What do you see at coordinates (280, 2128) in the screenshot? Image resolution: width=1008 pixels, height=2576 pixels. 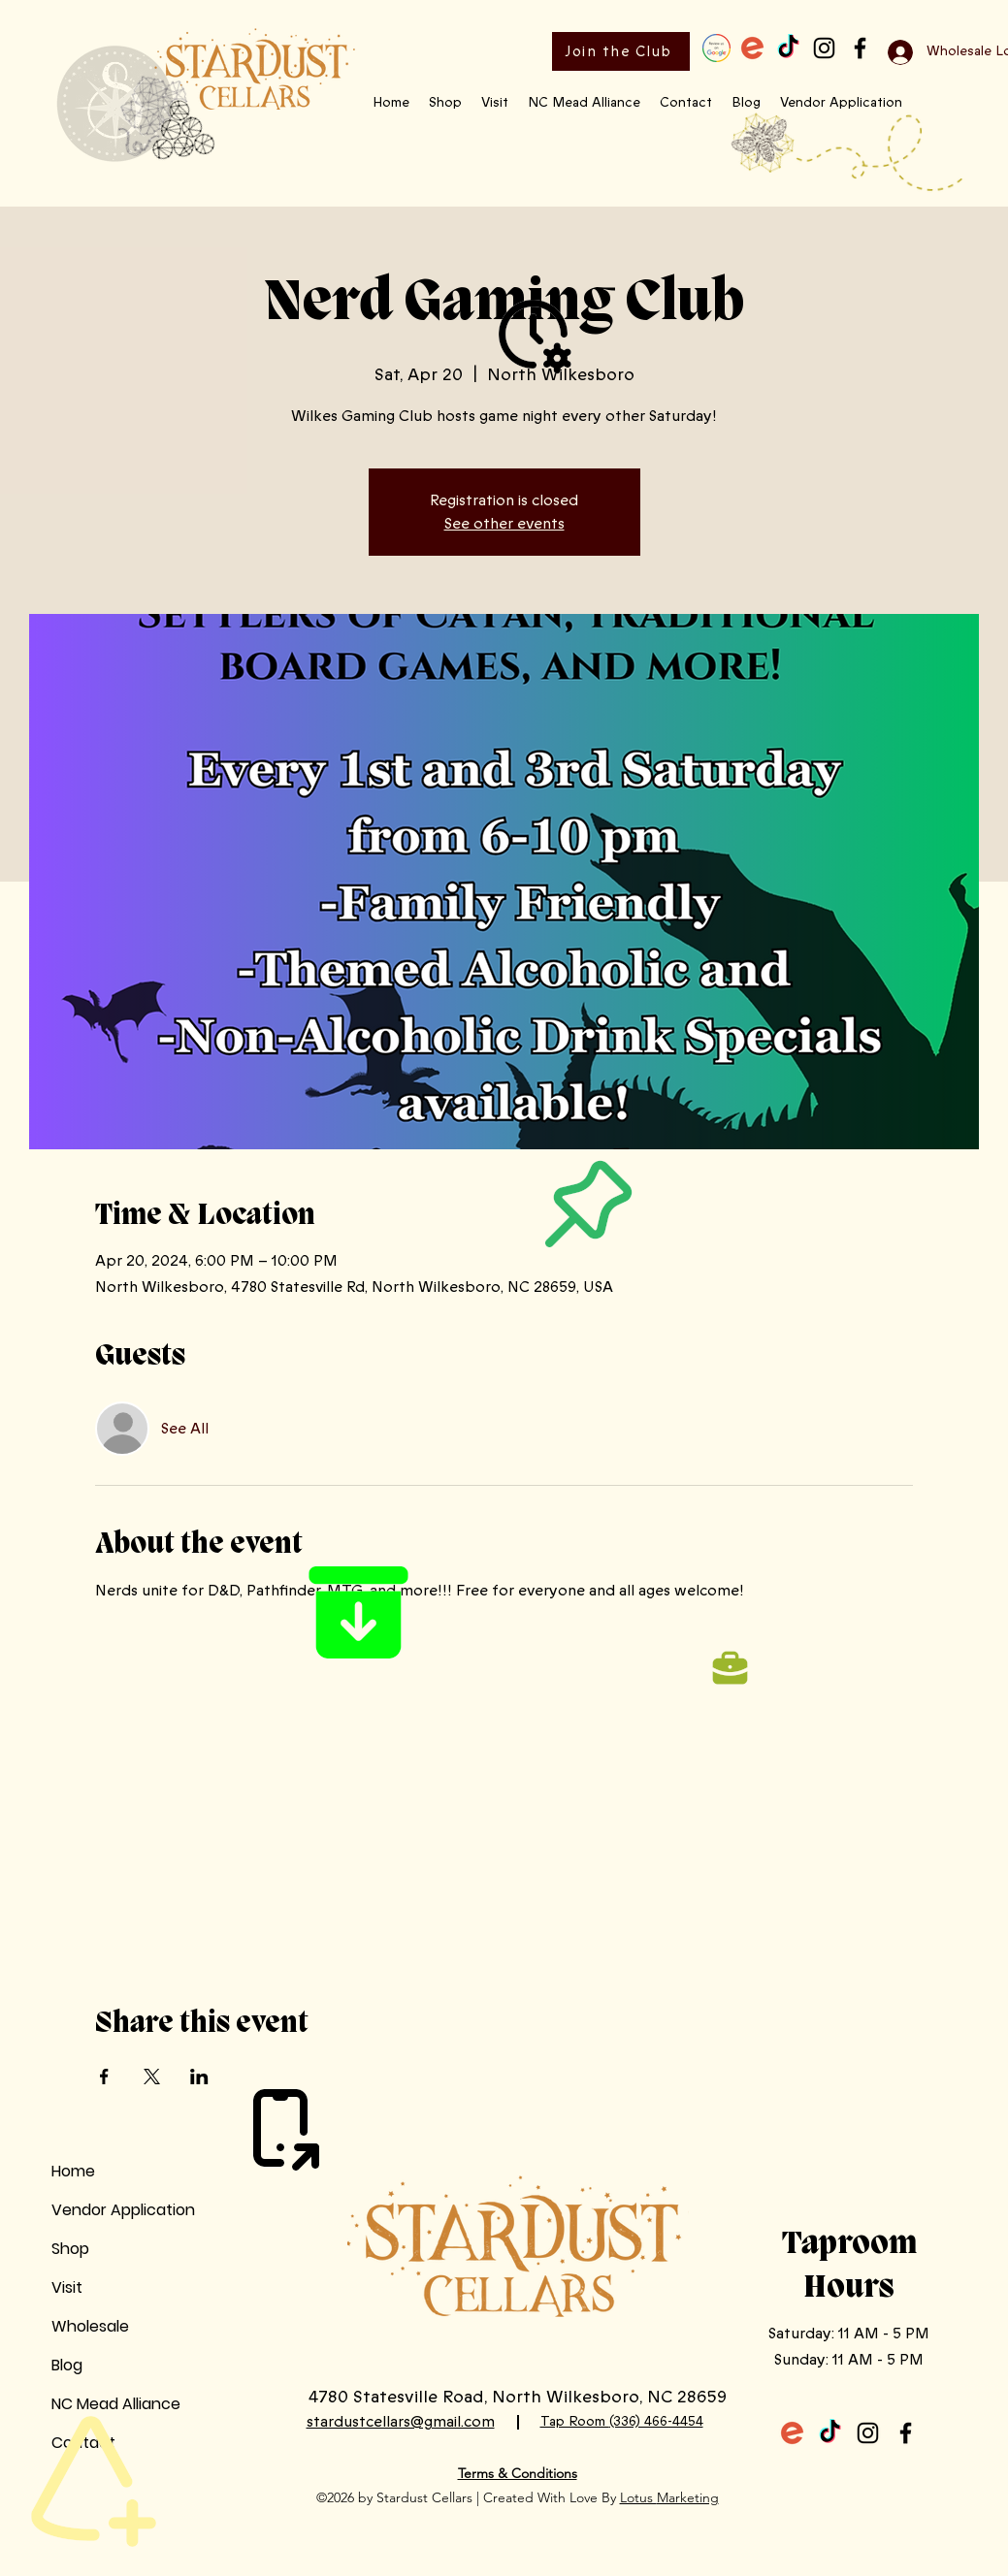 I see `share content from your mobile device` at bounding box center [280, 2128].